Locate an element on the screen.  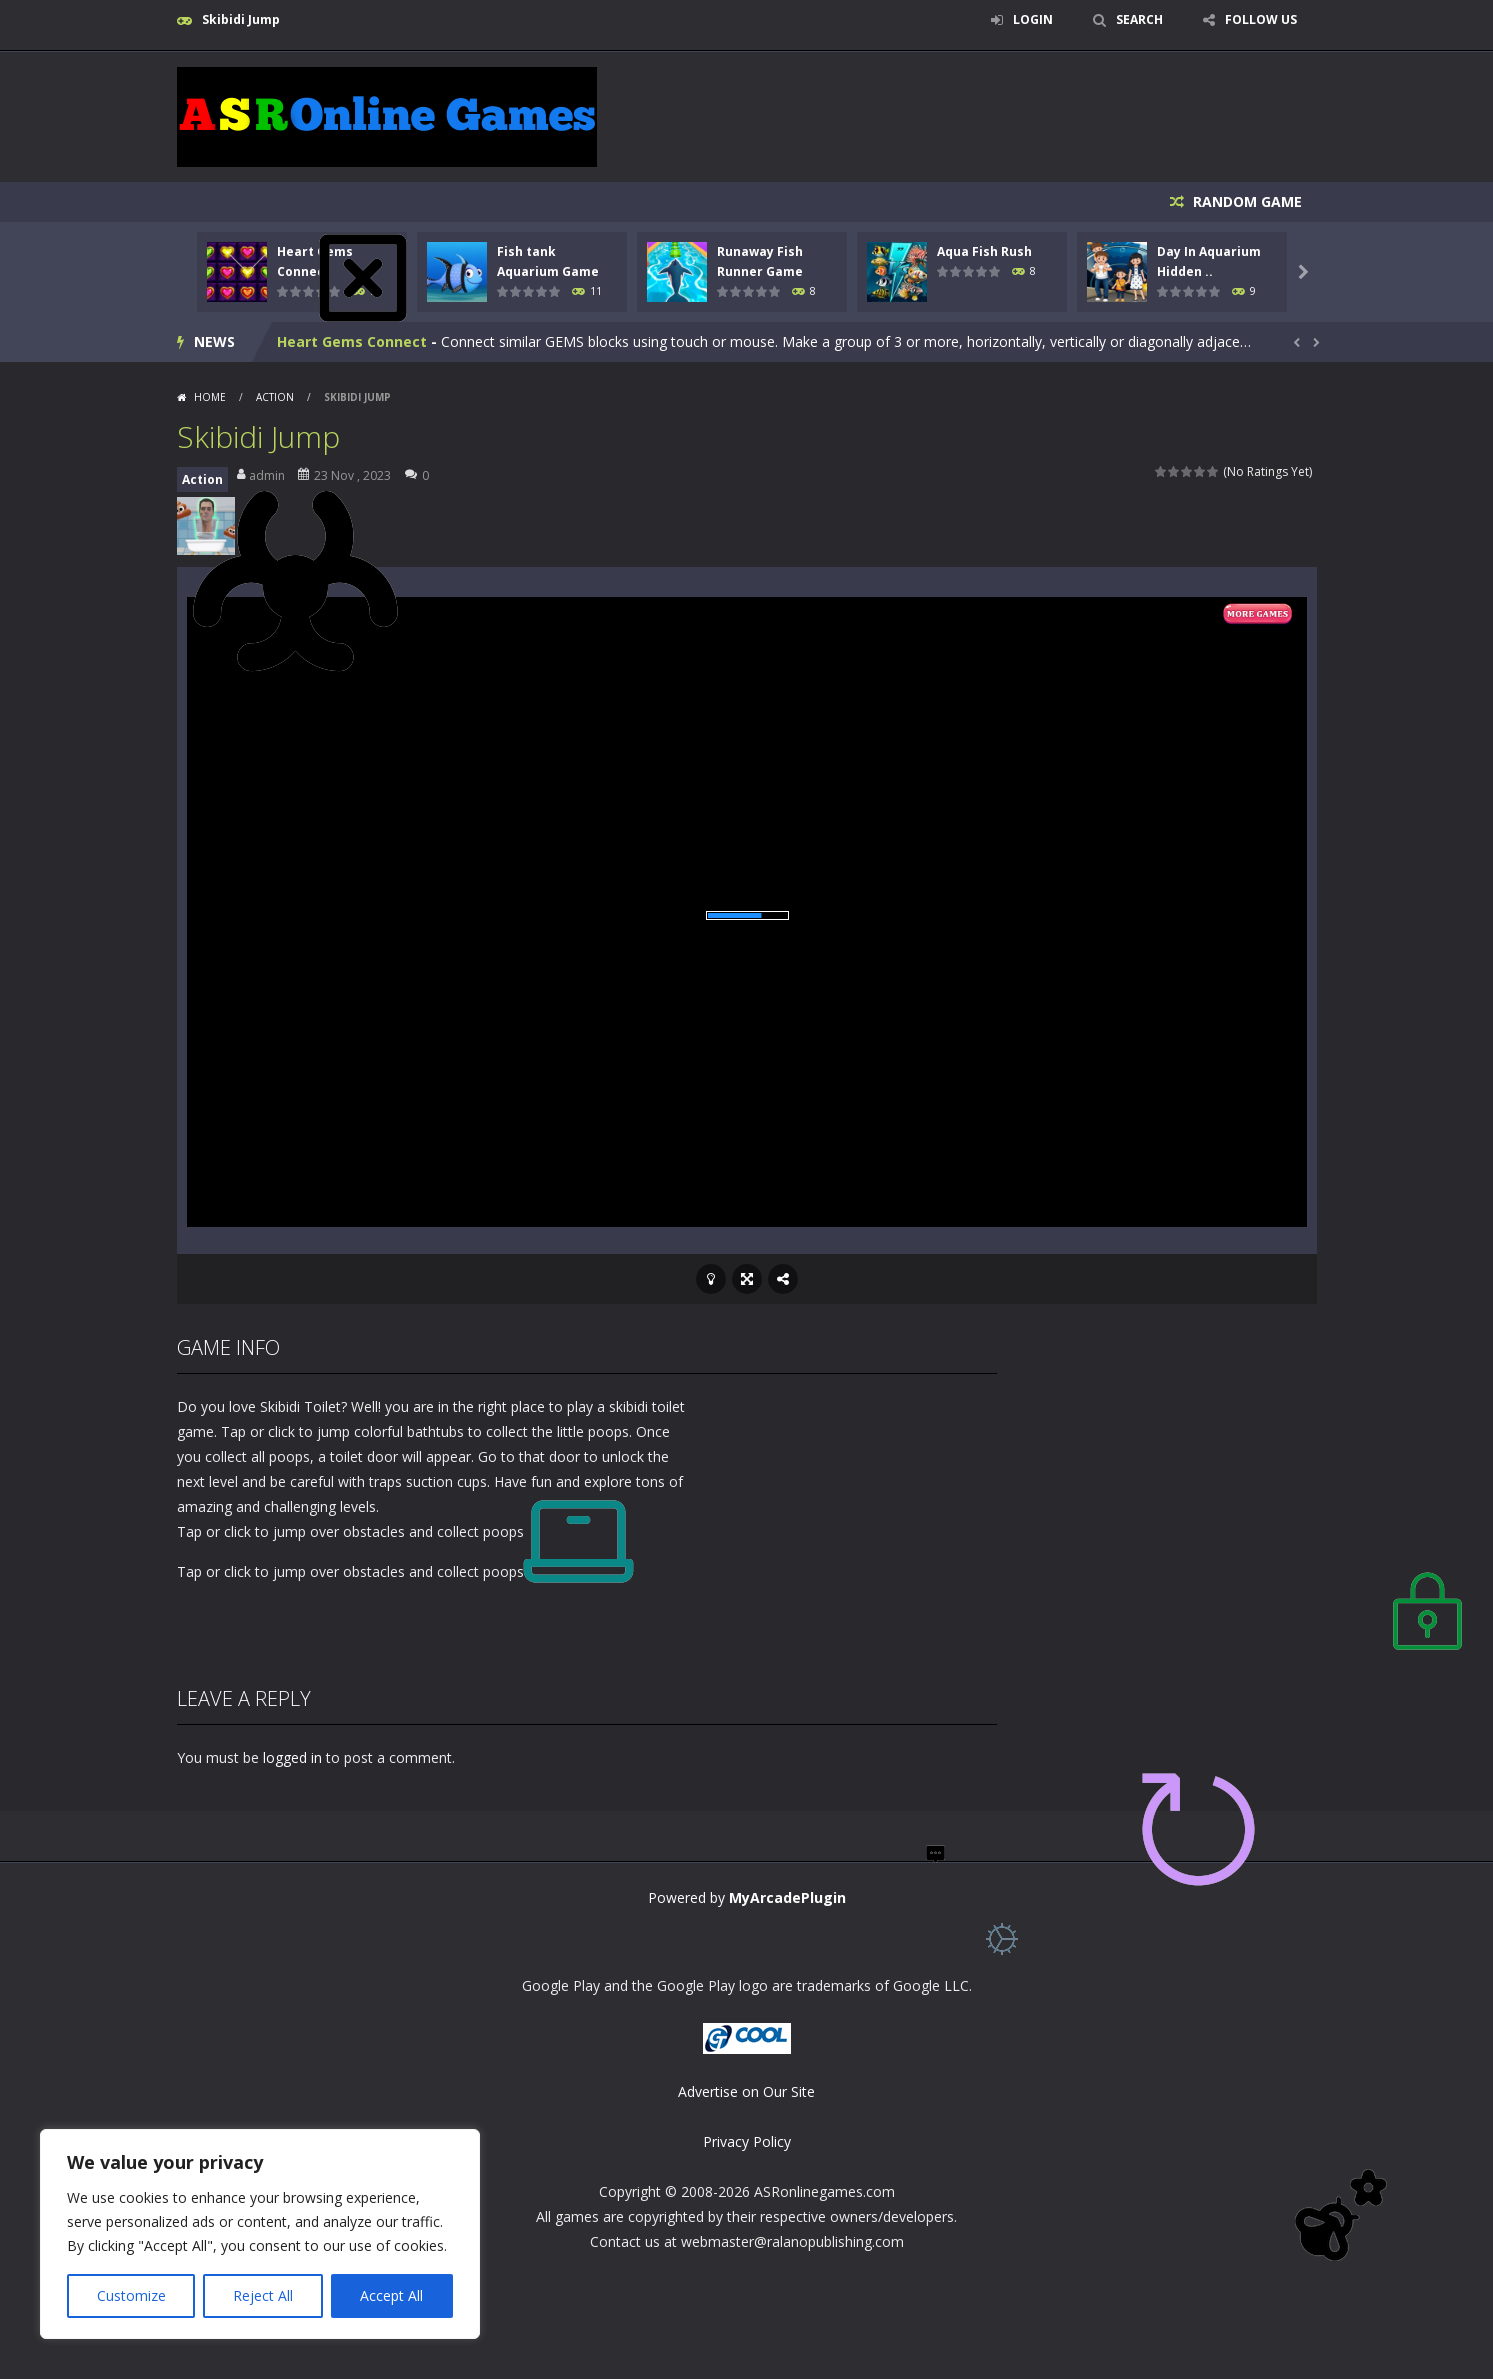
close or dismiss a modal window is located at coordinates (363, 278).